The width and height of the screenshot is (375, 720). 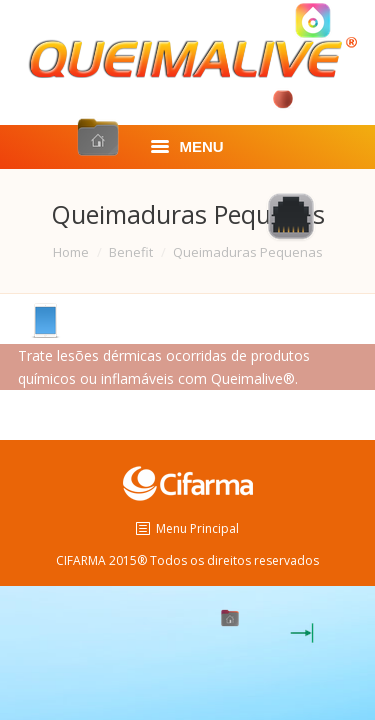 I want to click on open display color and calibration settings, so click(x=313, y=21).